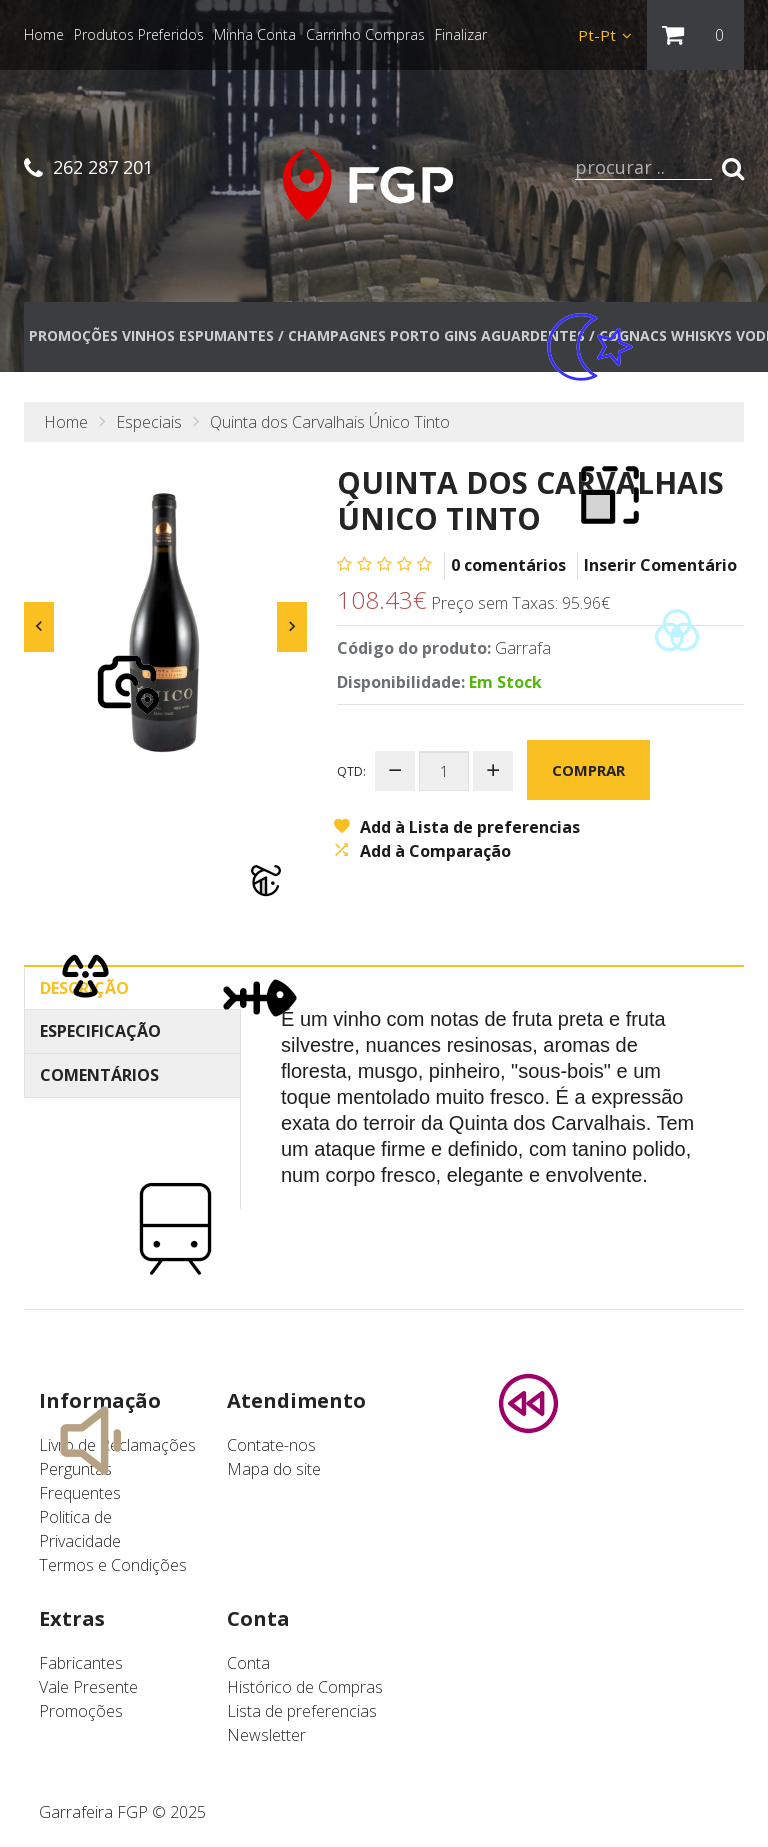 This screenshot has width=768, height=1847. Describe the element at coordinates (677, 631) in the screenshot. I see `shows overlapping or intersecting data sets` at that location.